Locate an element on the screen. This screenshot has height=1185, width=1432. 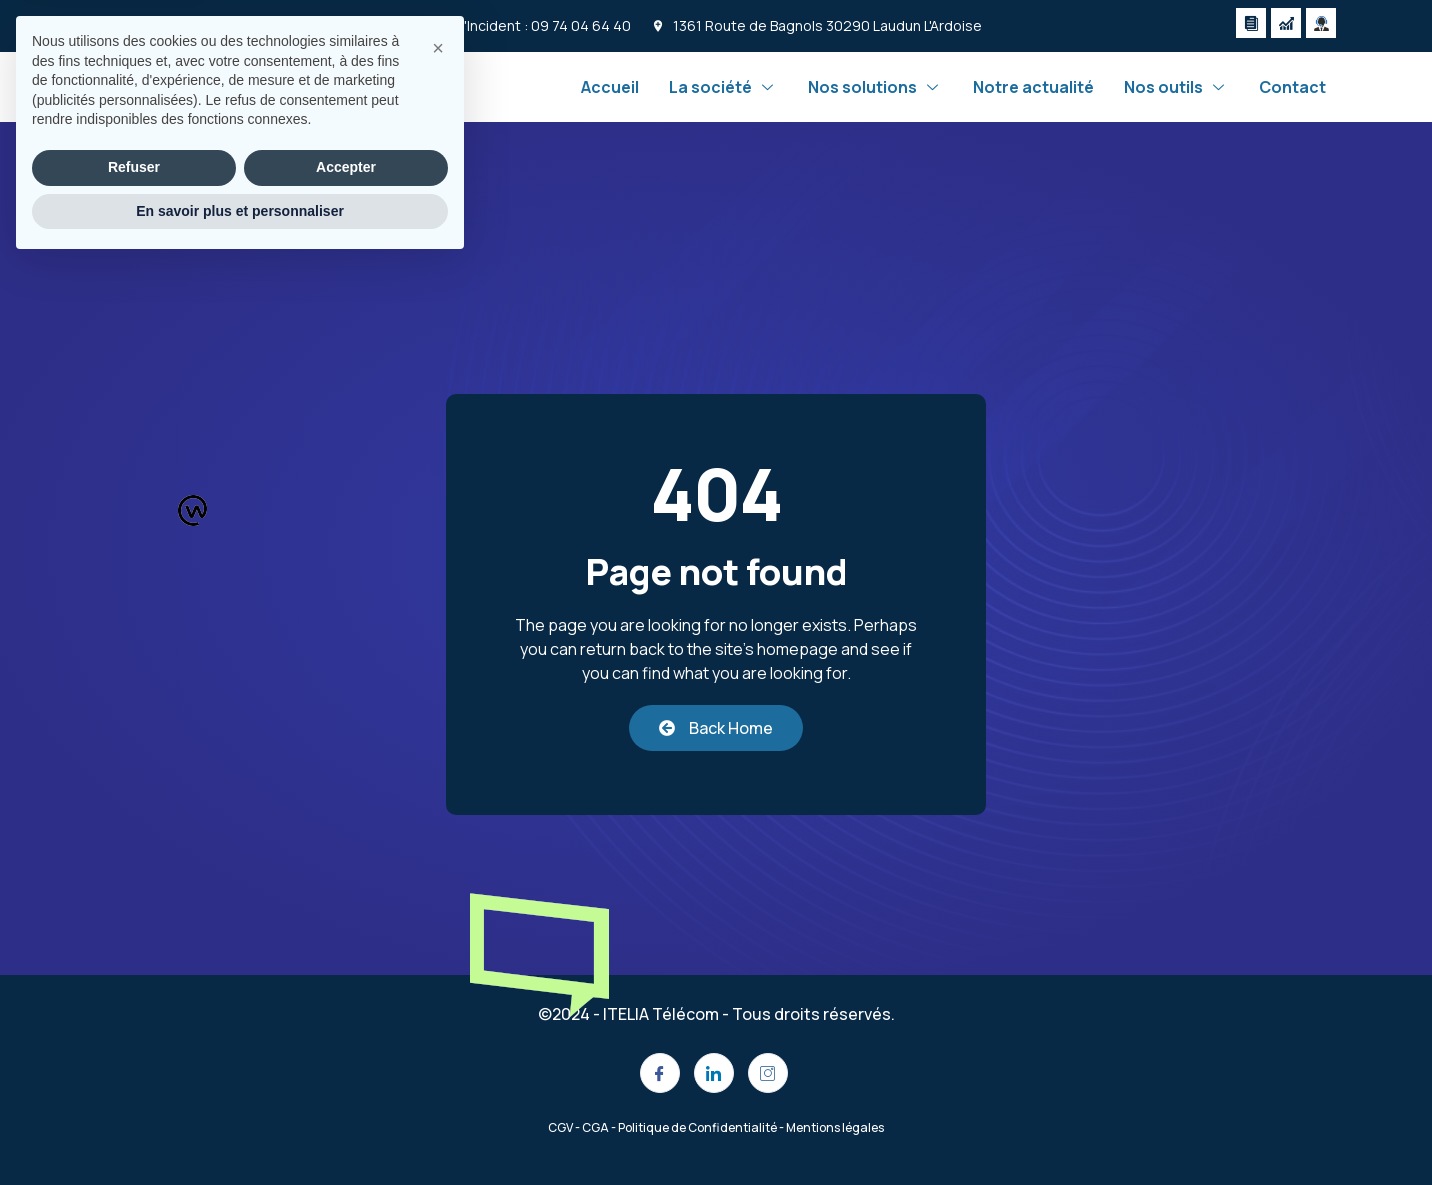
open Workplace by Meta is located at coordinates (192, 510).